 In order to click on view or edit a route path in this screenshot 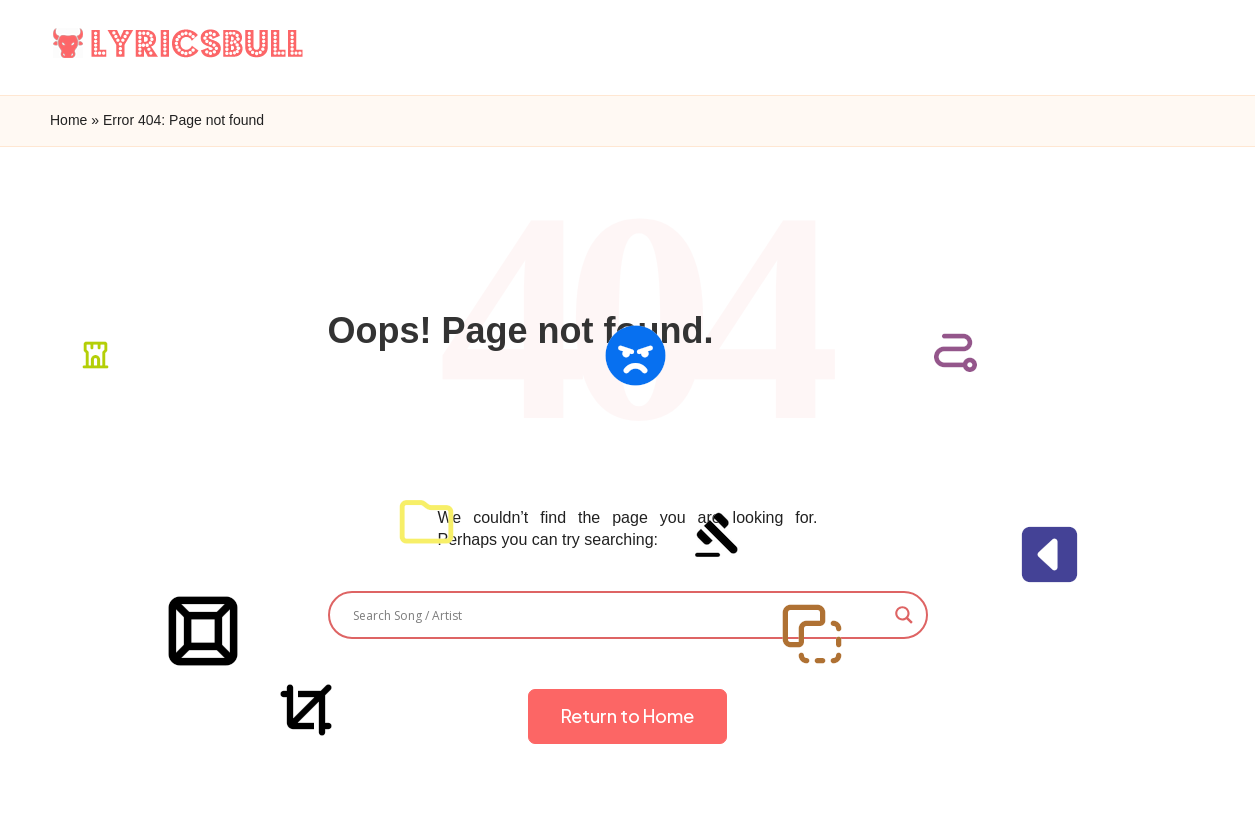, I will do `click(955, 350)`.